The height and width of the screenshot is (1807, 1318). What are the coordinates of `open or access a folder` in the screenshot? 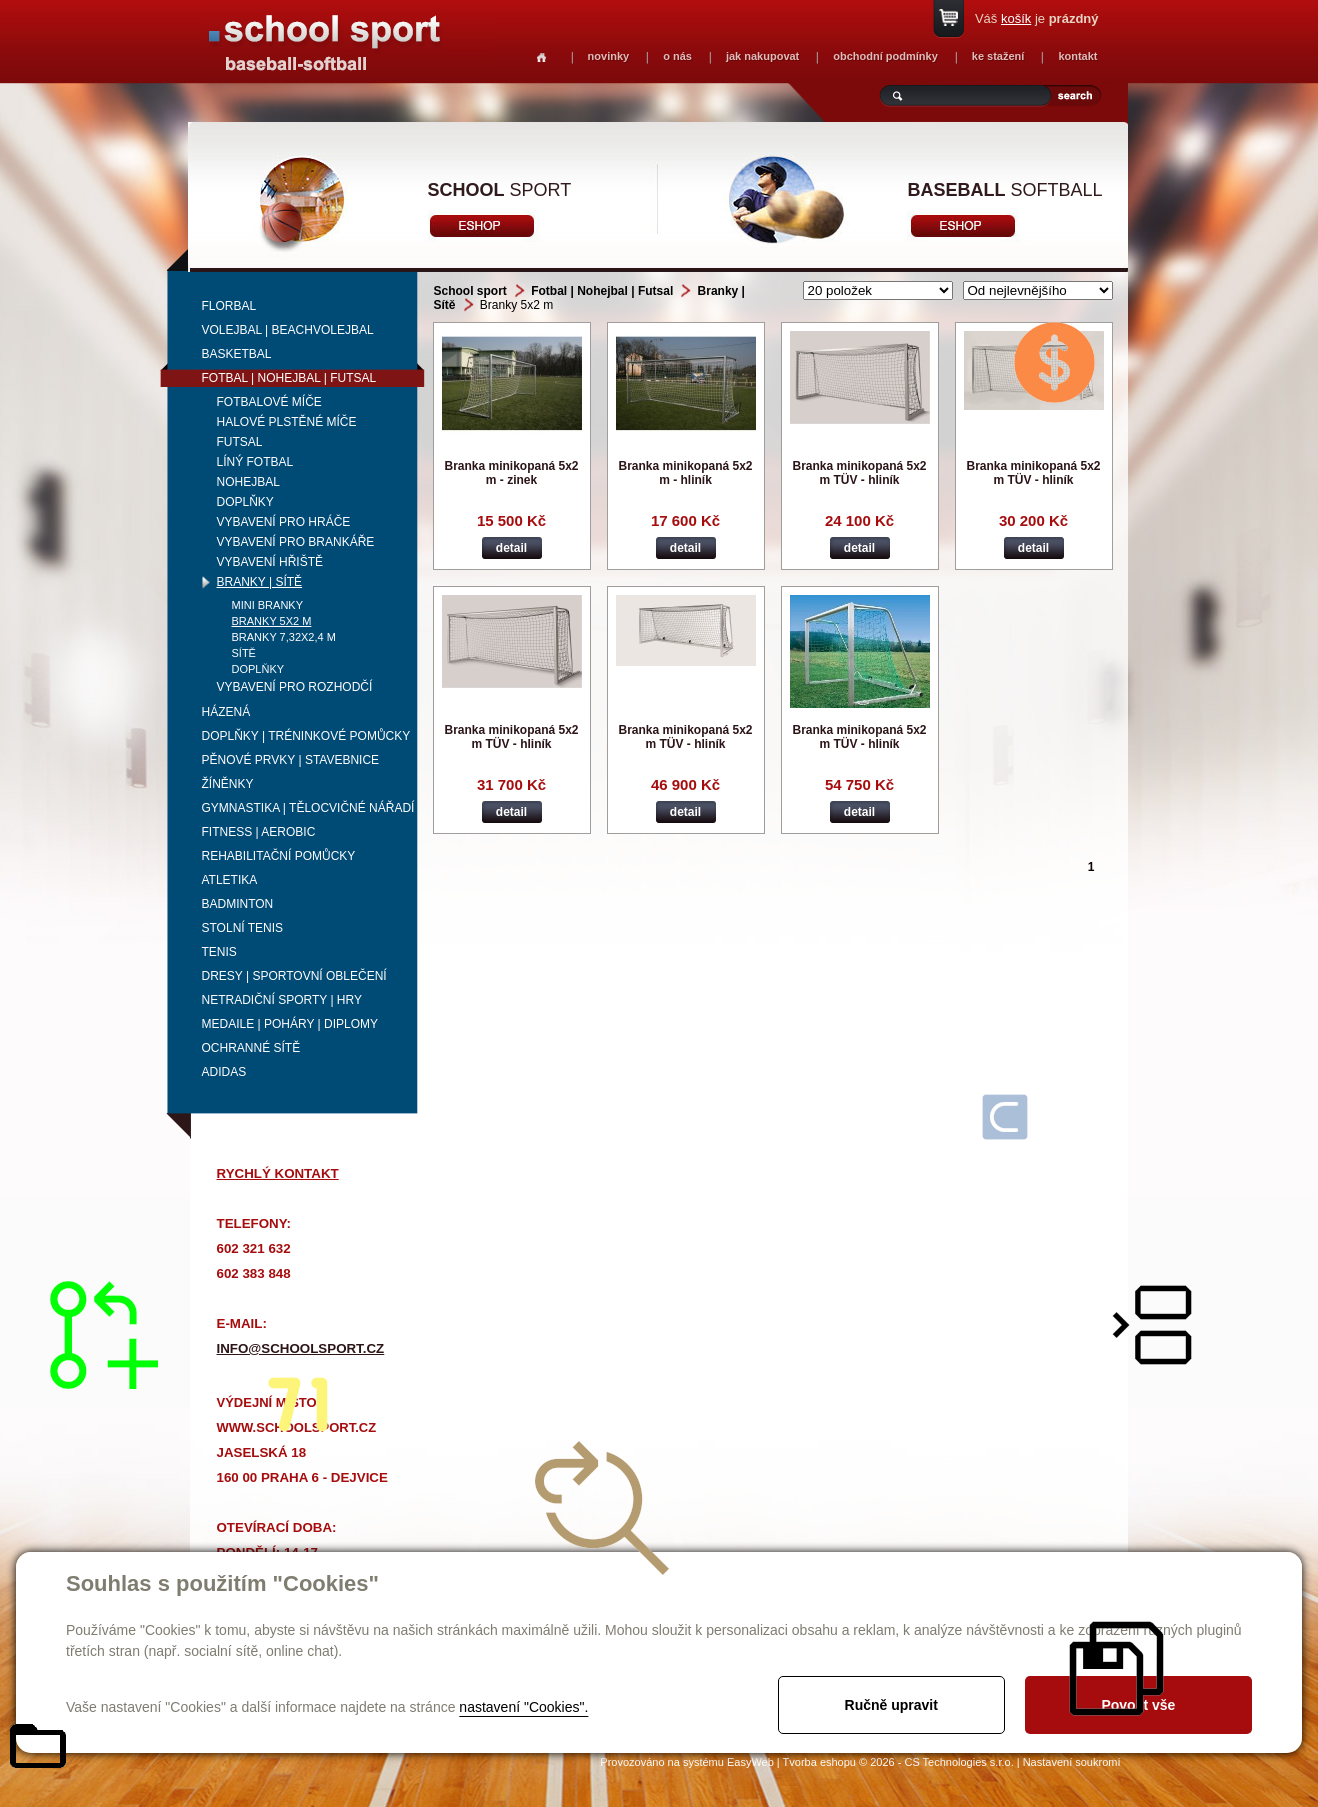 It's located at (38, 1746).